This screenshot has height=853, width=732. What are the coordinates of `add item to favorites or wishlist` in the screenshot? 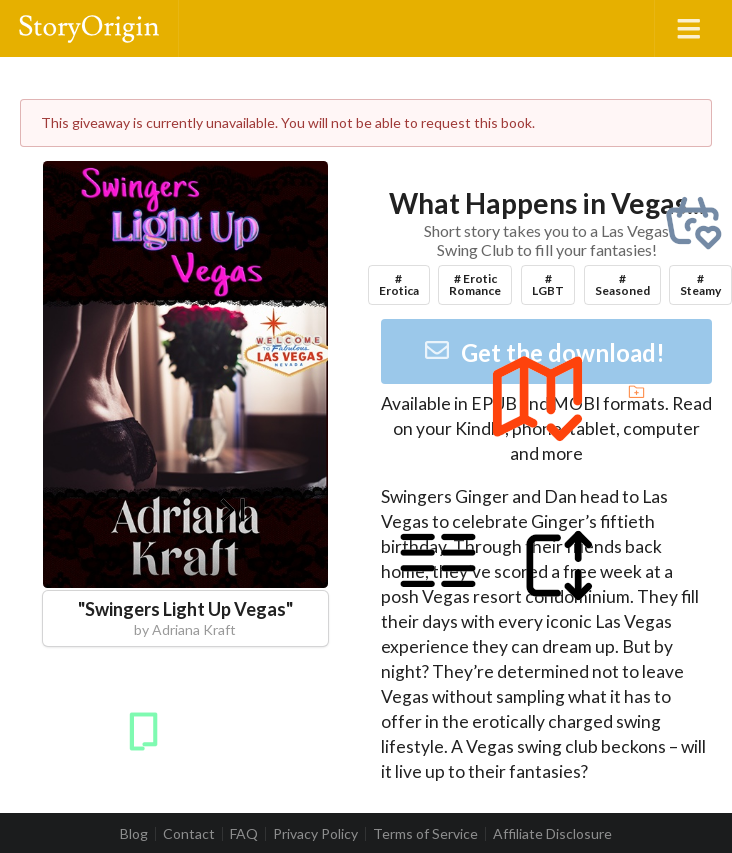 It's located at (692, 220).